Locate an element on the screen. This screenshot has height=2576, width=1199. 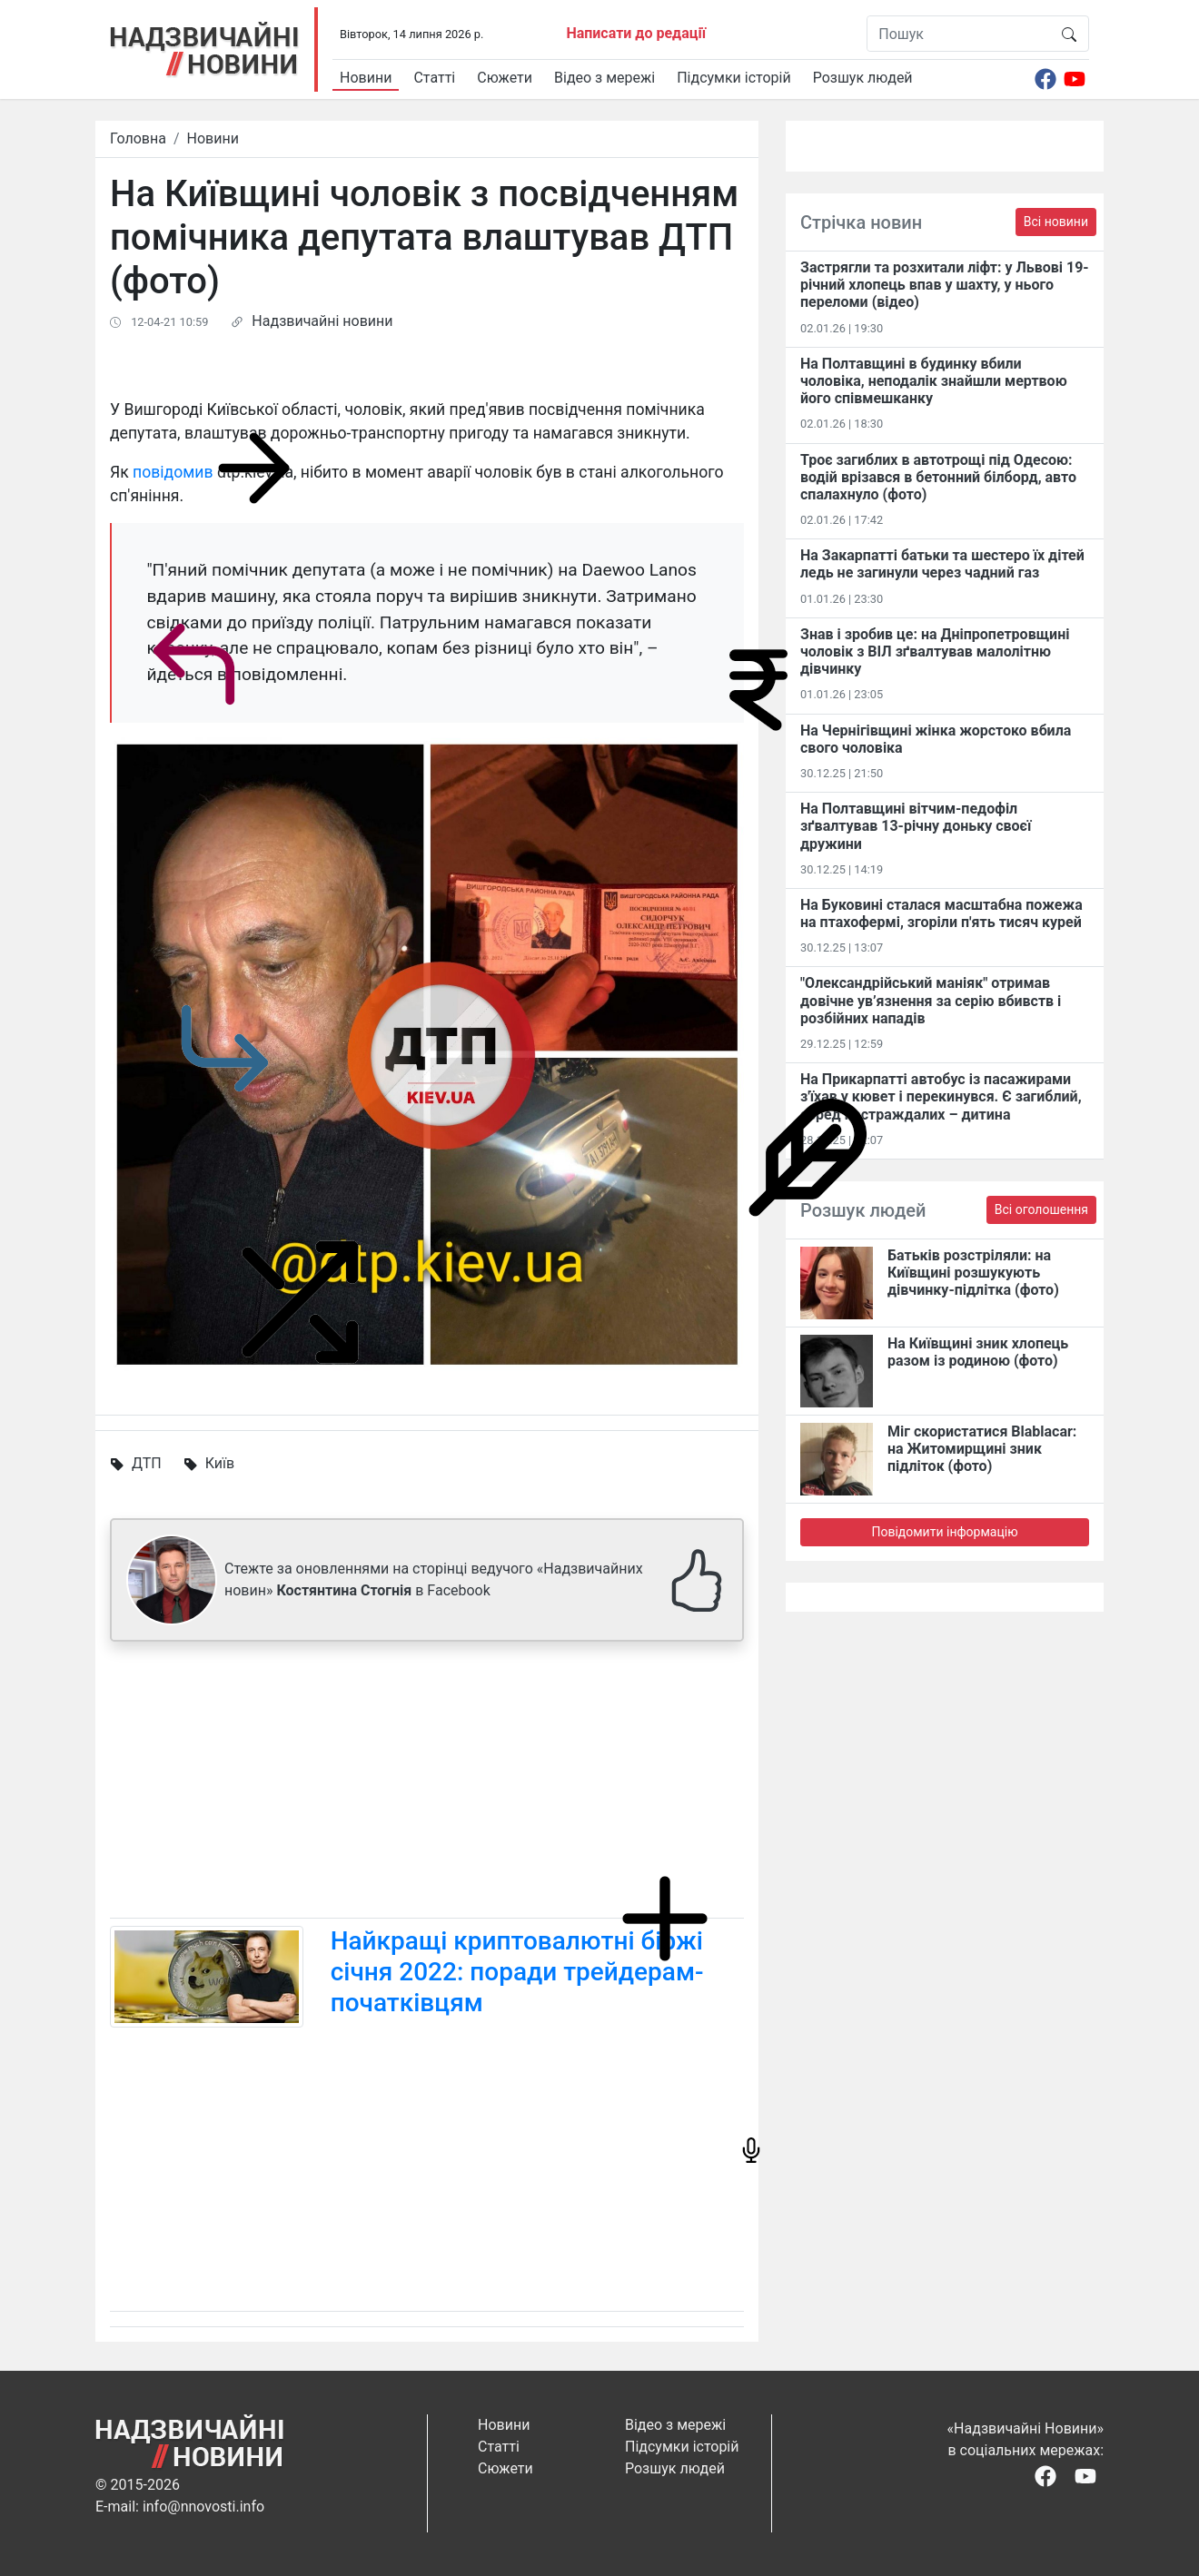
reply to a message or comment is located at coordinates (224, 1048).